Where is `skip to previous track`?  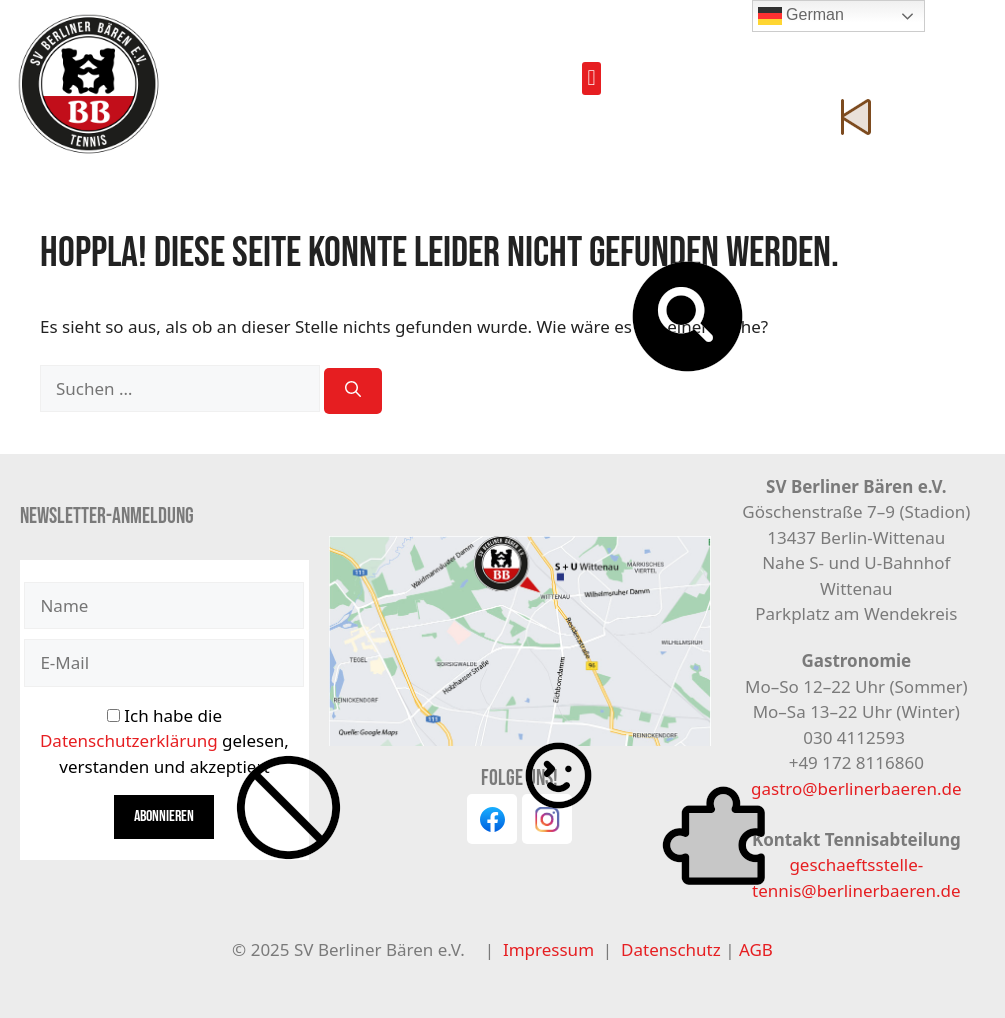 skip to previous track is located at coordinates (856, 117).